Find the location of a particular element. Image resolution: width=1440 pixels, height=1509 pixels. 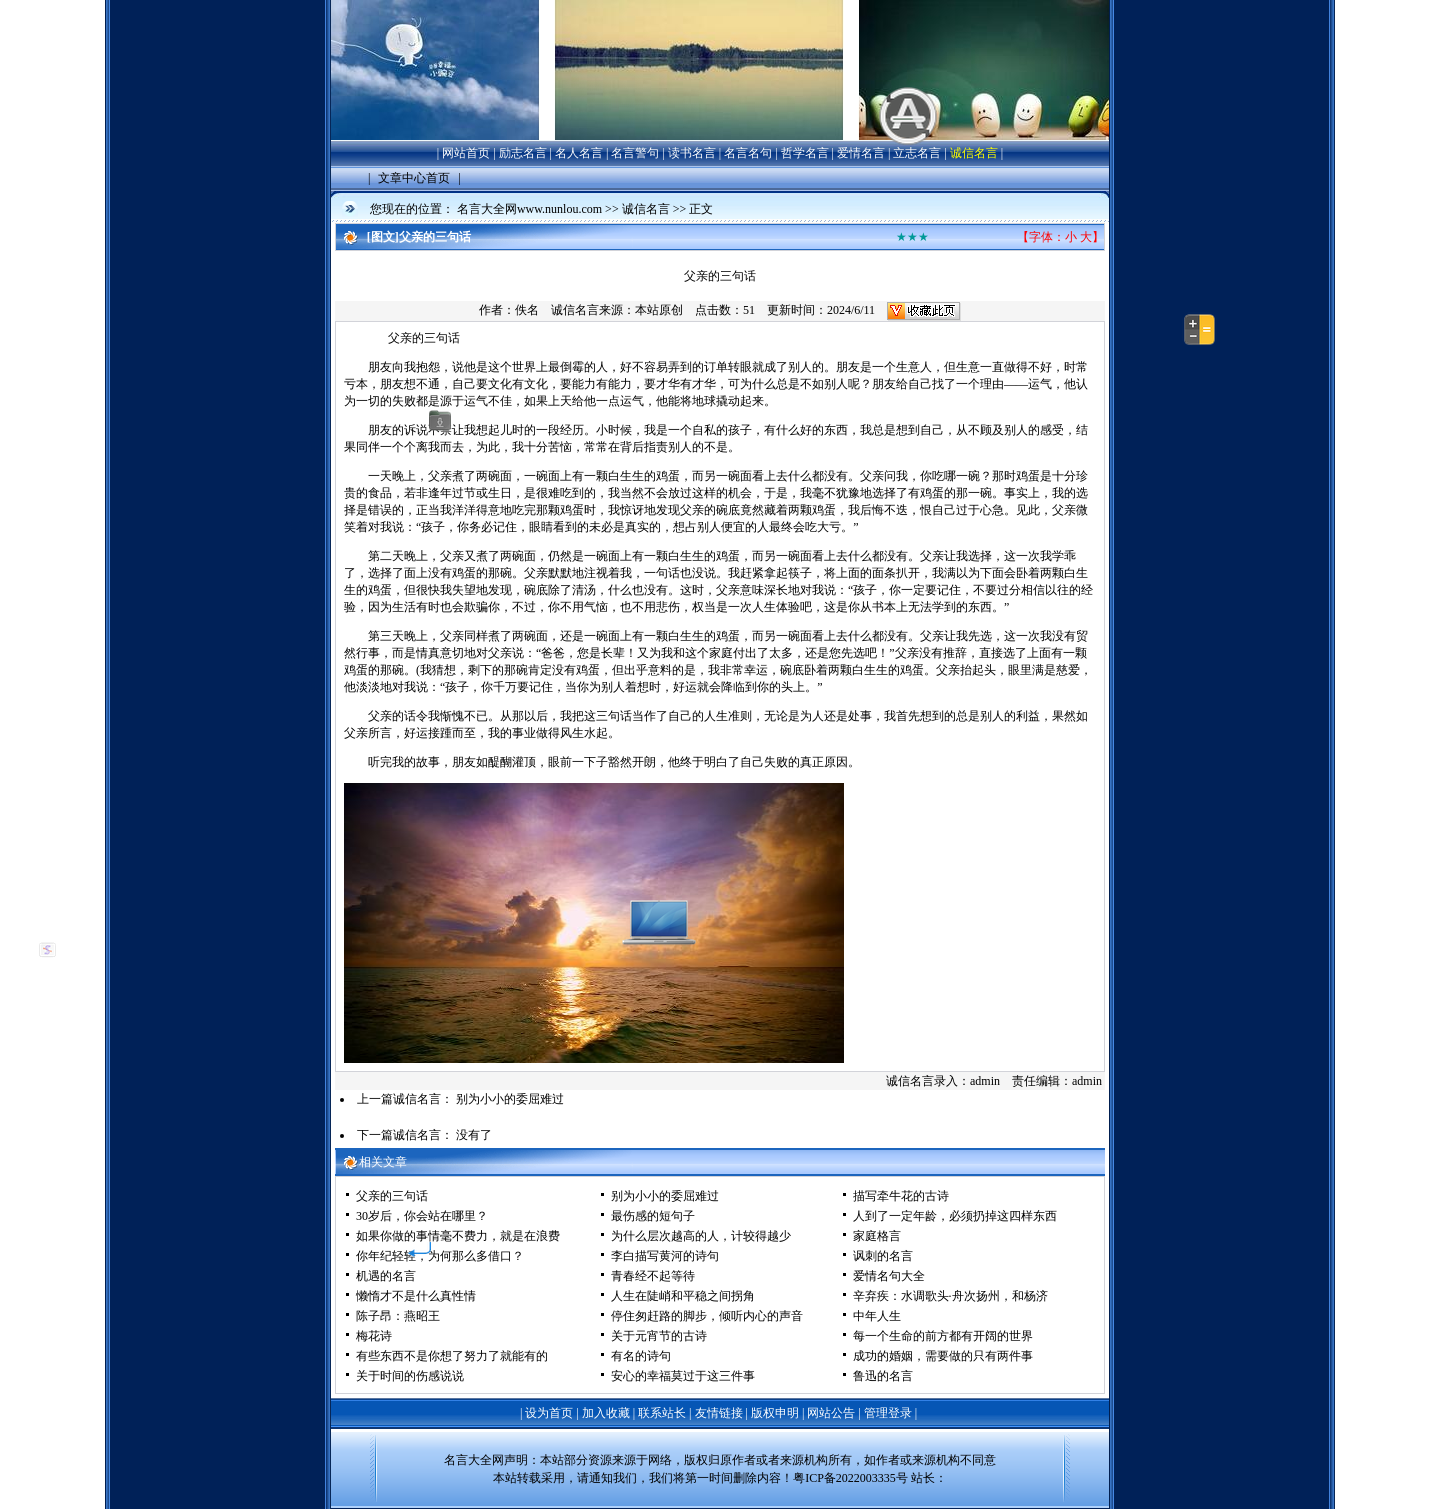

open the software update manager is located at coordinates (908, 116).